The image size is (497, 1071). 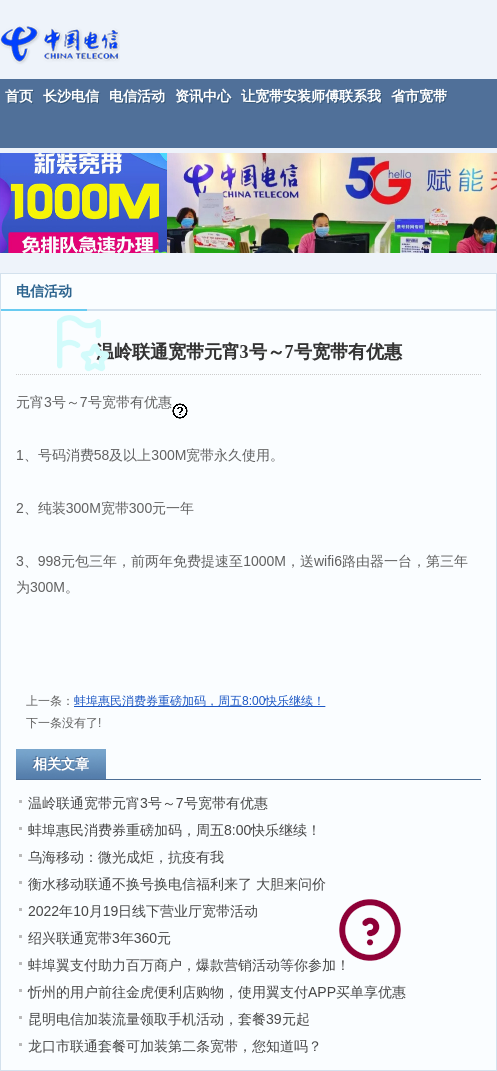 What do you see at coordinates (79, 341) in the screenshot?
I see `mark as featured or important` at bounding box center [79, 341].